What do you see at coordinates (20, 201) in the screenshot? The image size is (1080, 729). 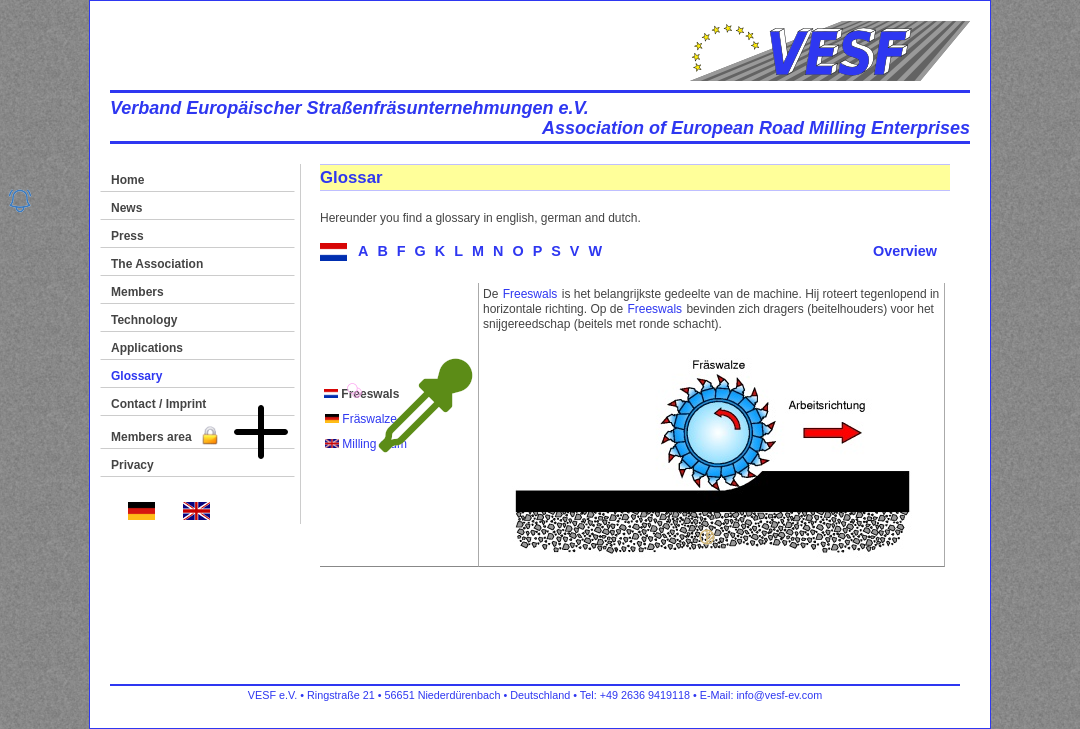 I see `indicates new notifications or alerts` at bounding box center [20, 201].